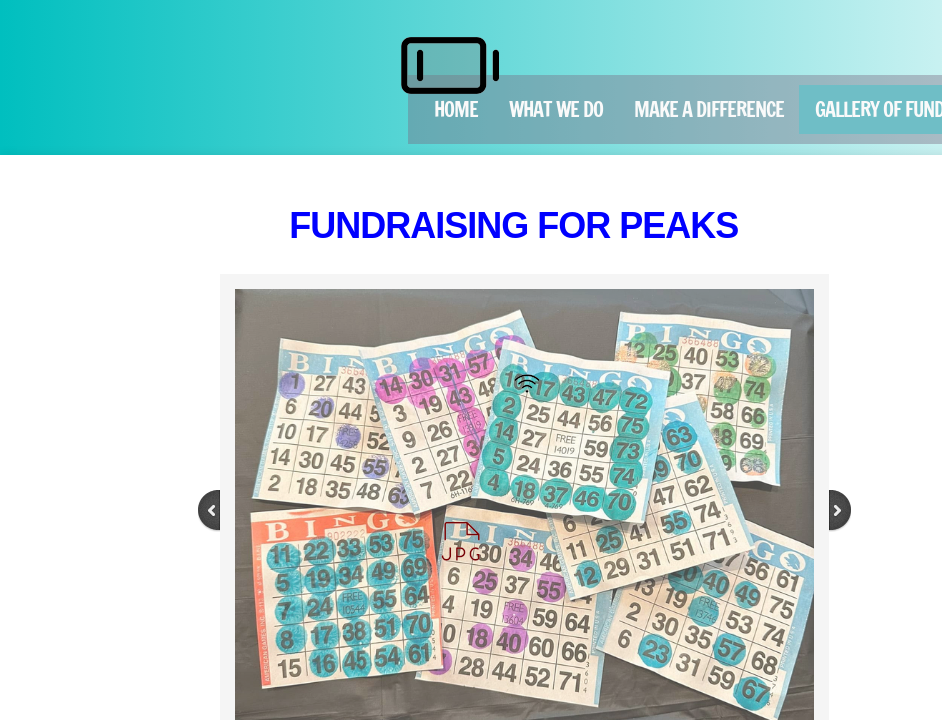 Image resolution: width=942 pixels, height=720 pixels. Describe the element at coordinates (462, 543) in the screenshot. I see `view or open a JPG image file` at that location.